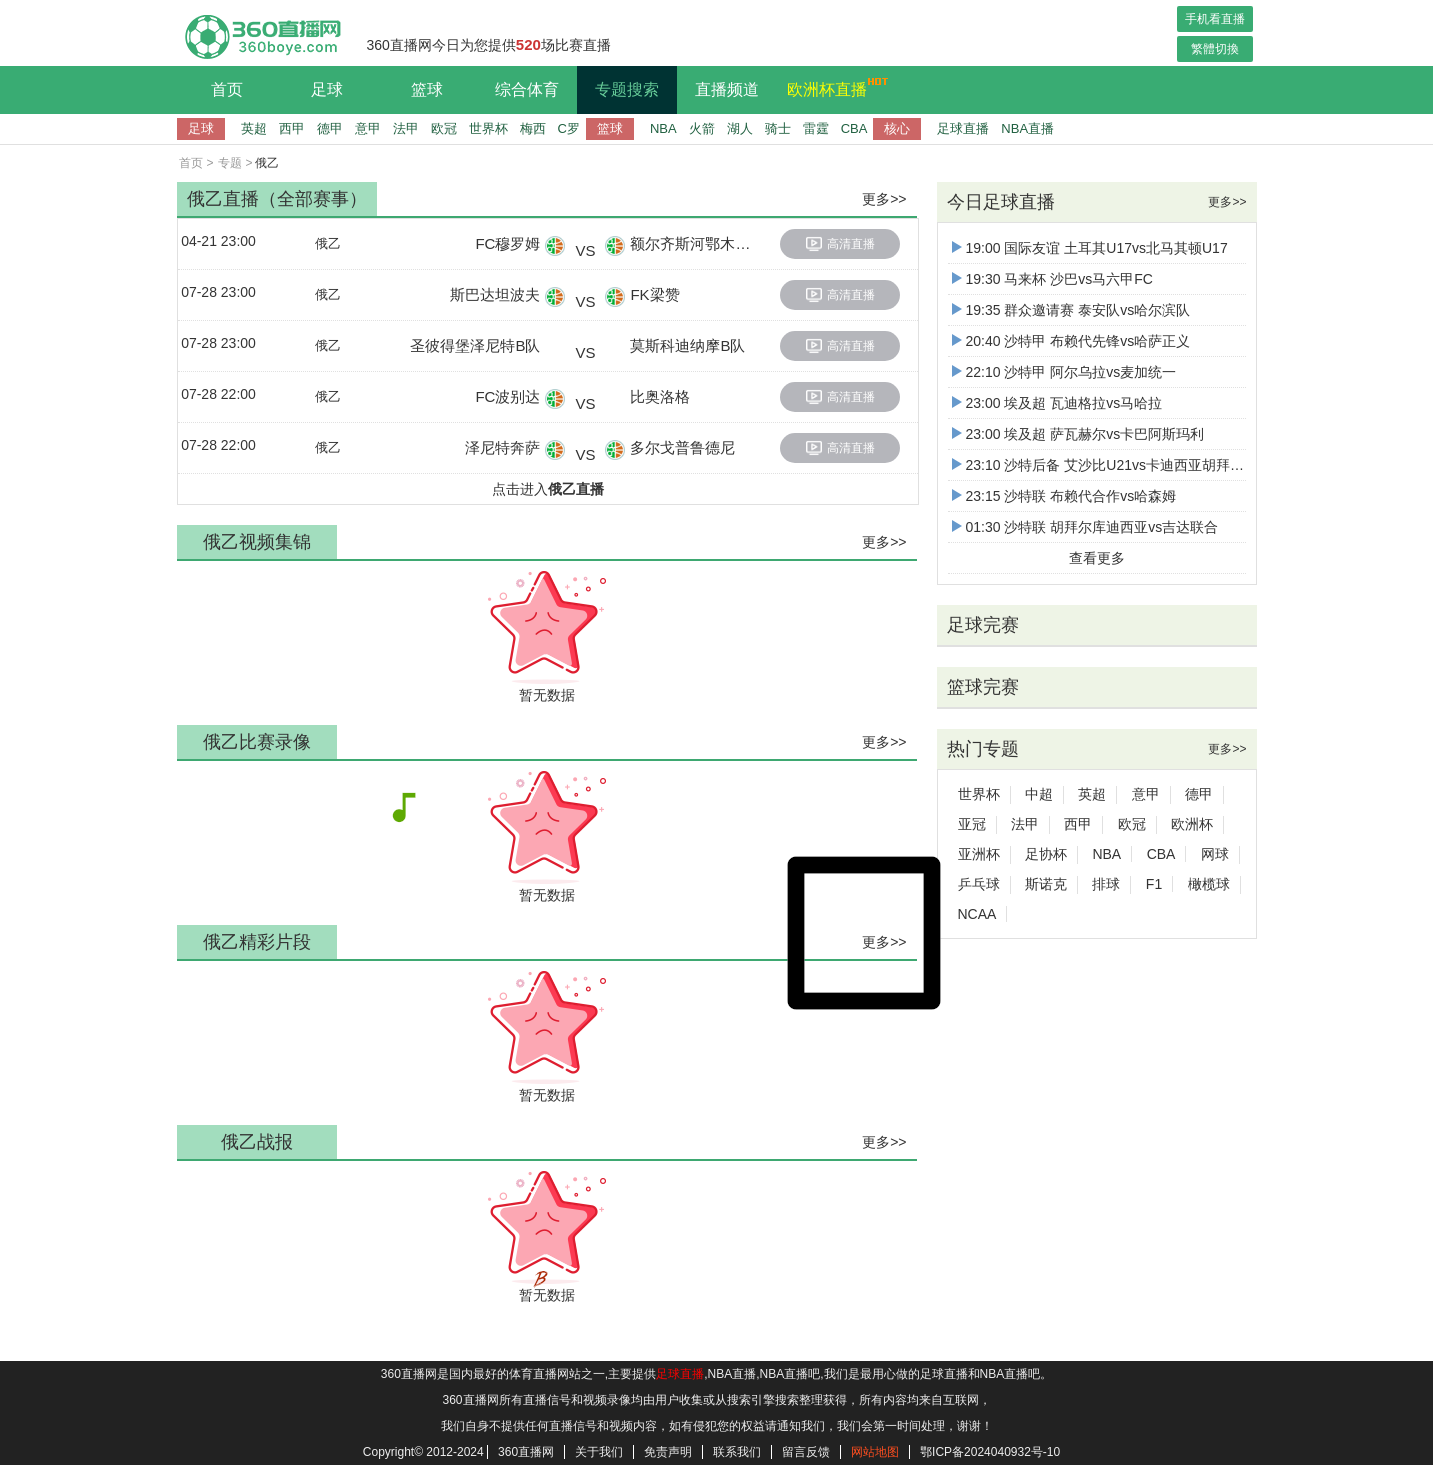 Image resolution: width=1433 pixels, height=1465 pixels. What do you see at coordinates (402, 807) in the screenshot?
I see `access music library or player` at bounding box center [402, 807].